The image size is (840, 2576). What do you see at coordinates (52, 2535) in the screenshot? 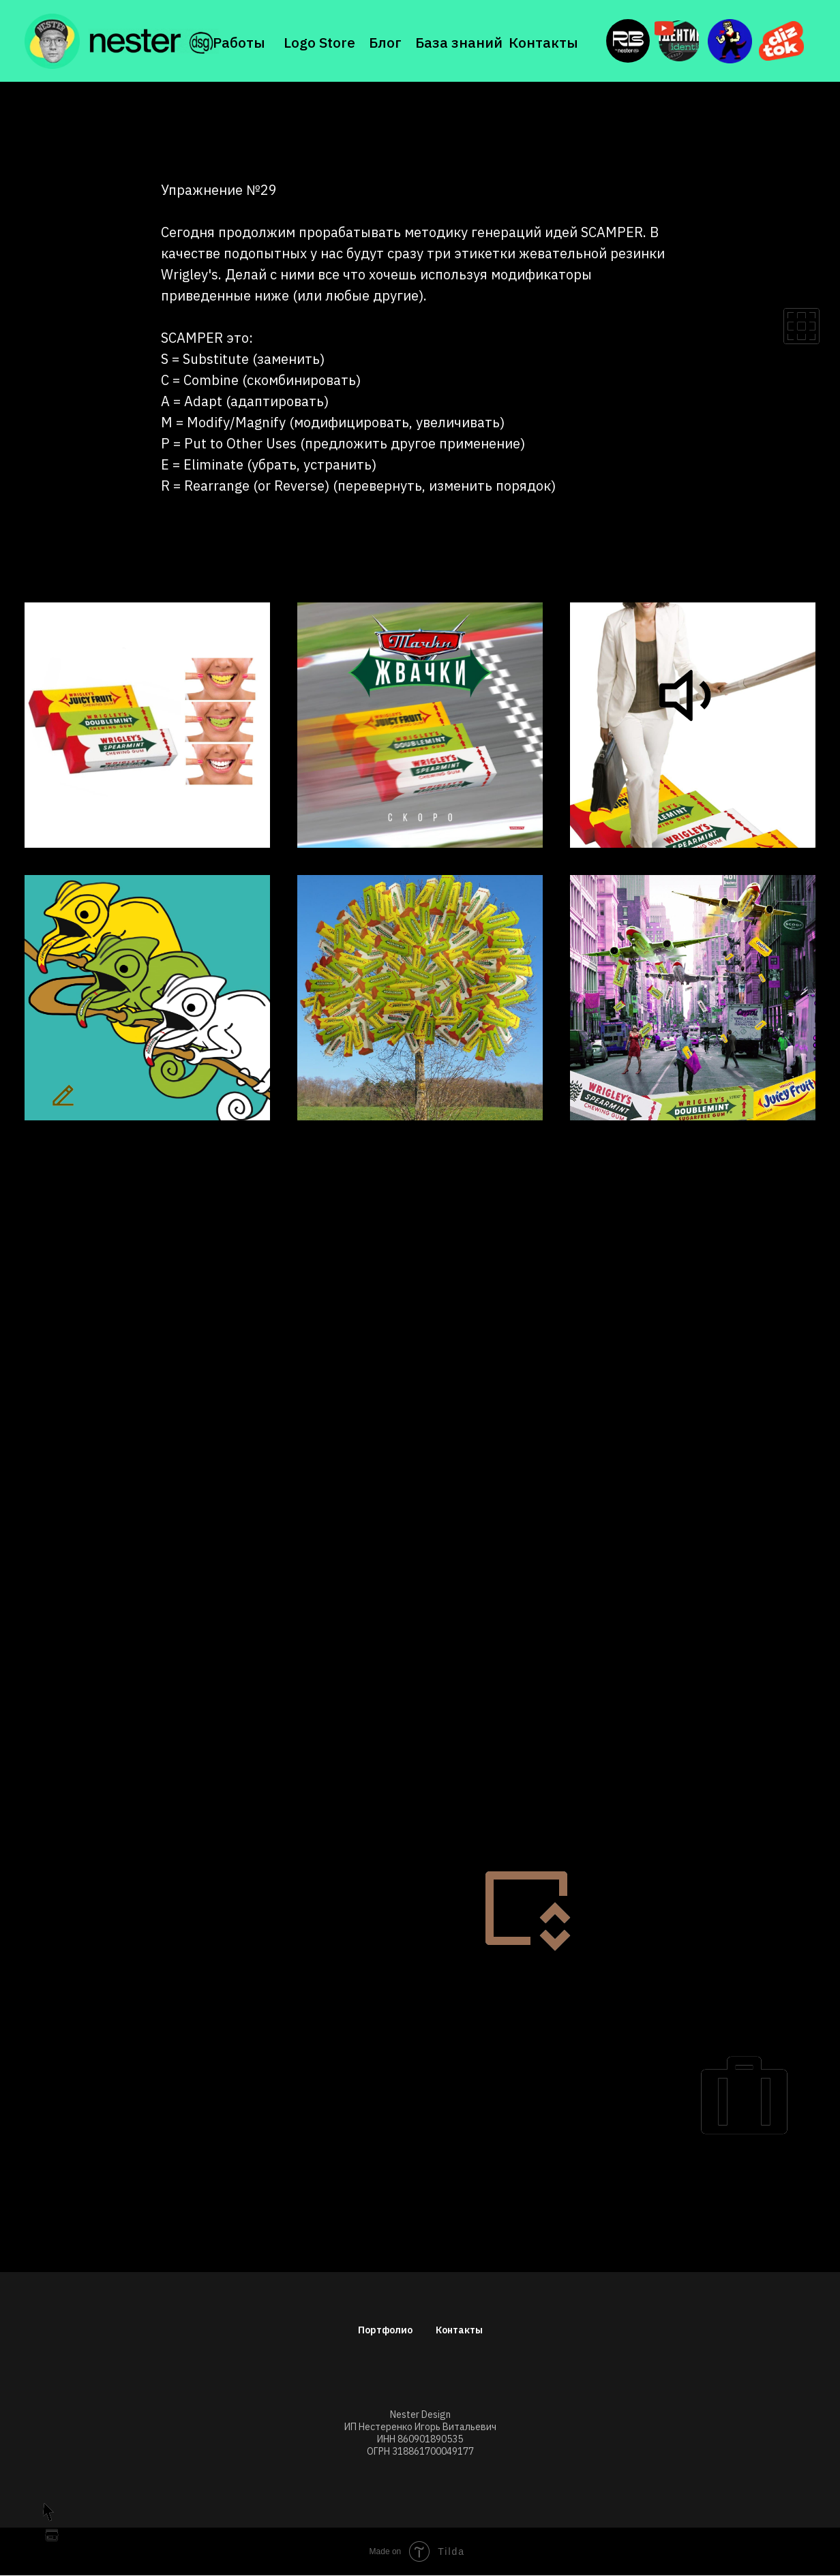
I see `access the store or shop section` at bounding box center [52, 2535].